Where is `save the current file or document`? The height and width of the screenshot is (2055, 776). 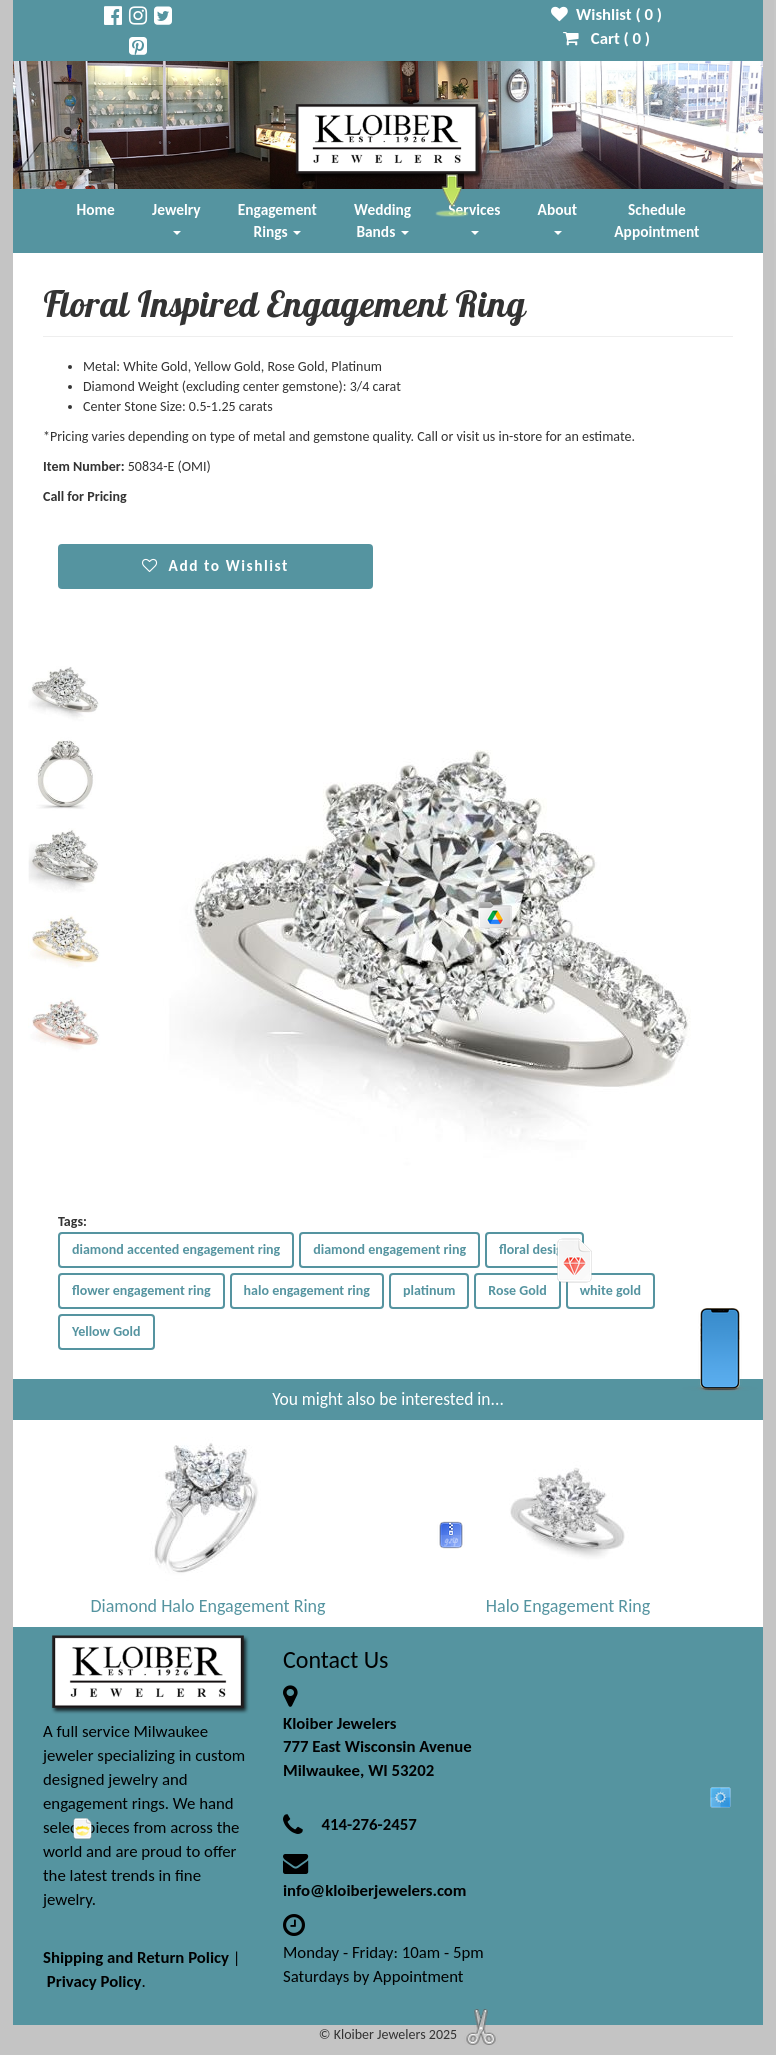 save the current file or document is located at coordinates (452, 191).